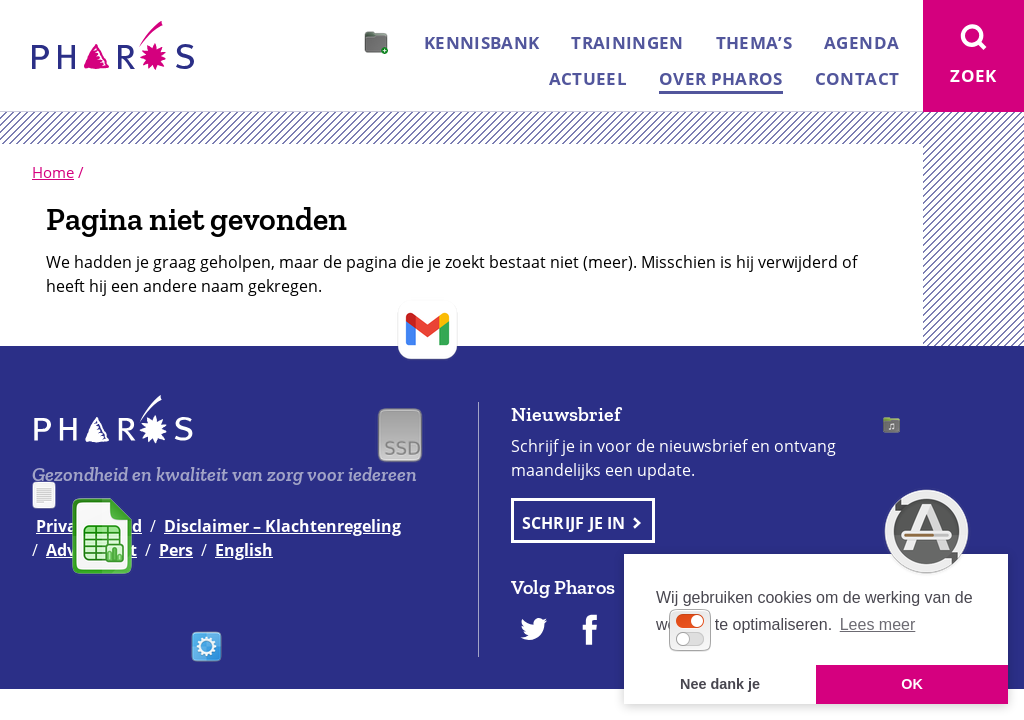  I want to click on create a new folder, so click(376, 42).